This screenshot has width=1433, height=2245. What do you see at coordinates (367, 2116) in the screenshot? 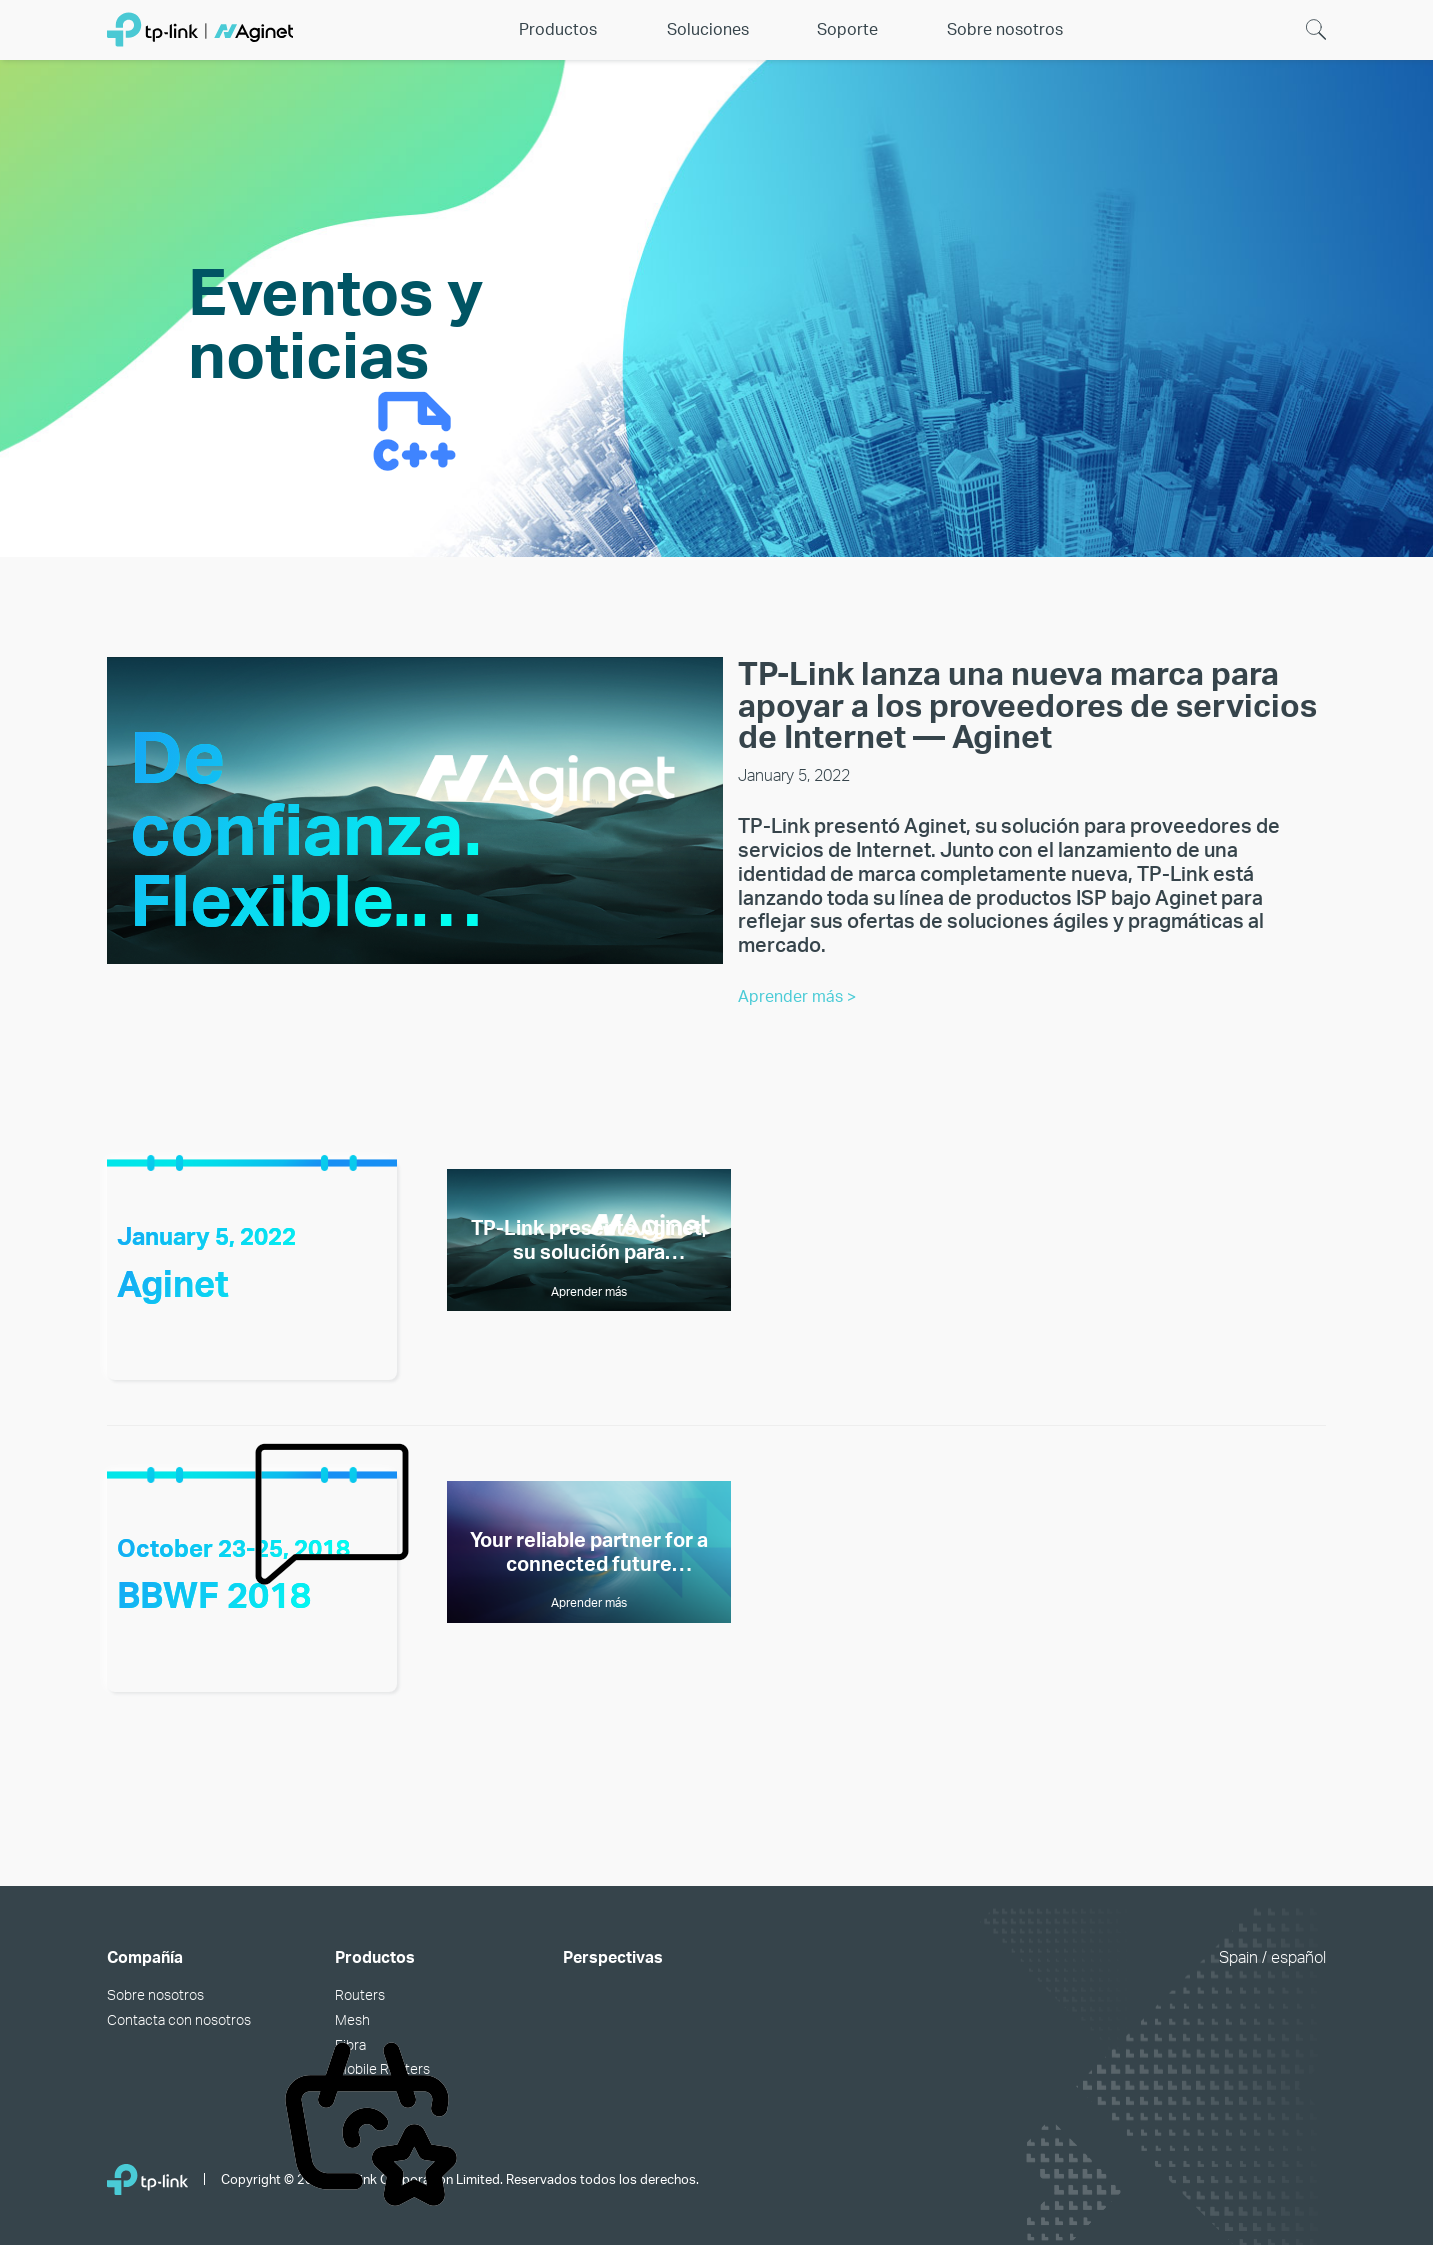
I see `add item to favorites from cart` at bounding box center [367, 2116].